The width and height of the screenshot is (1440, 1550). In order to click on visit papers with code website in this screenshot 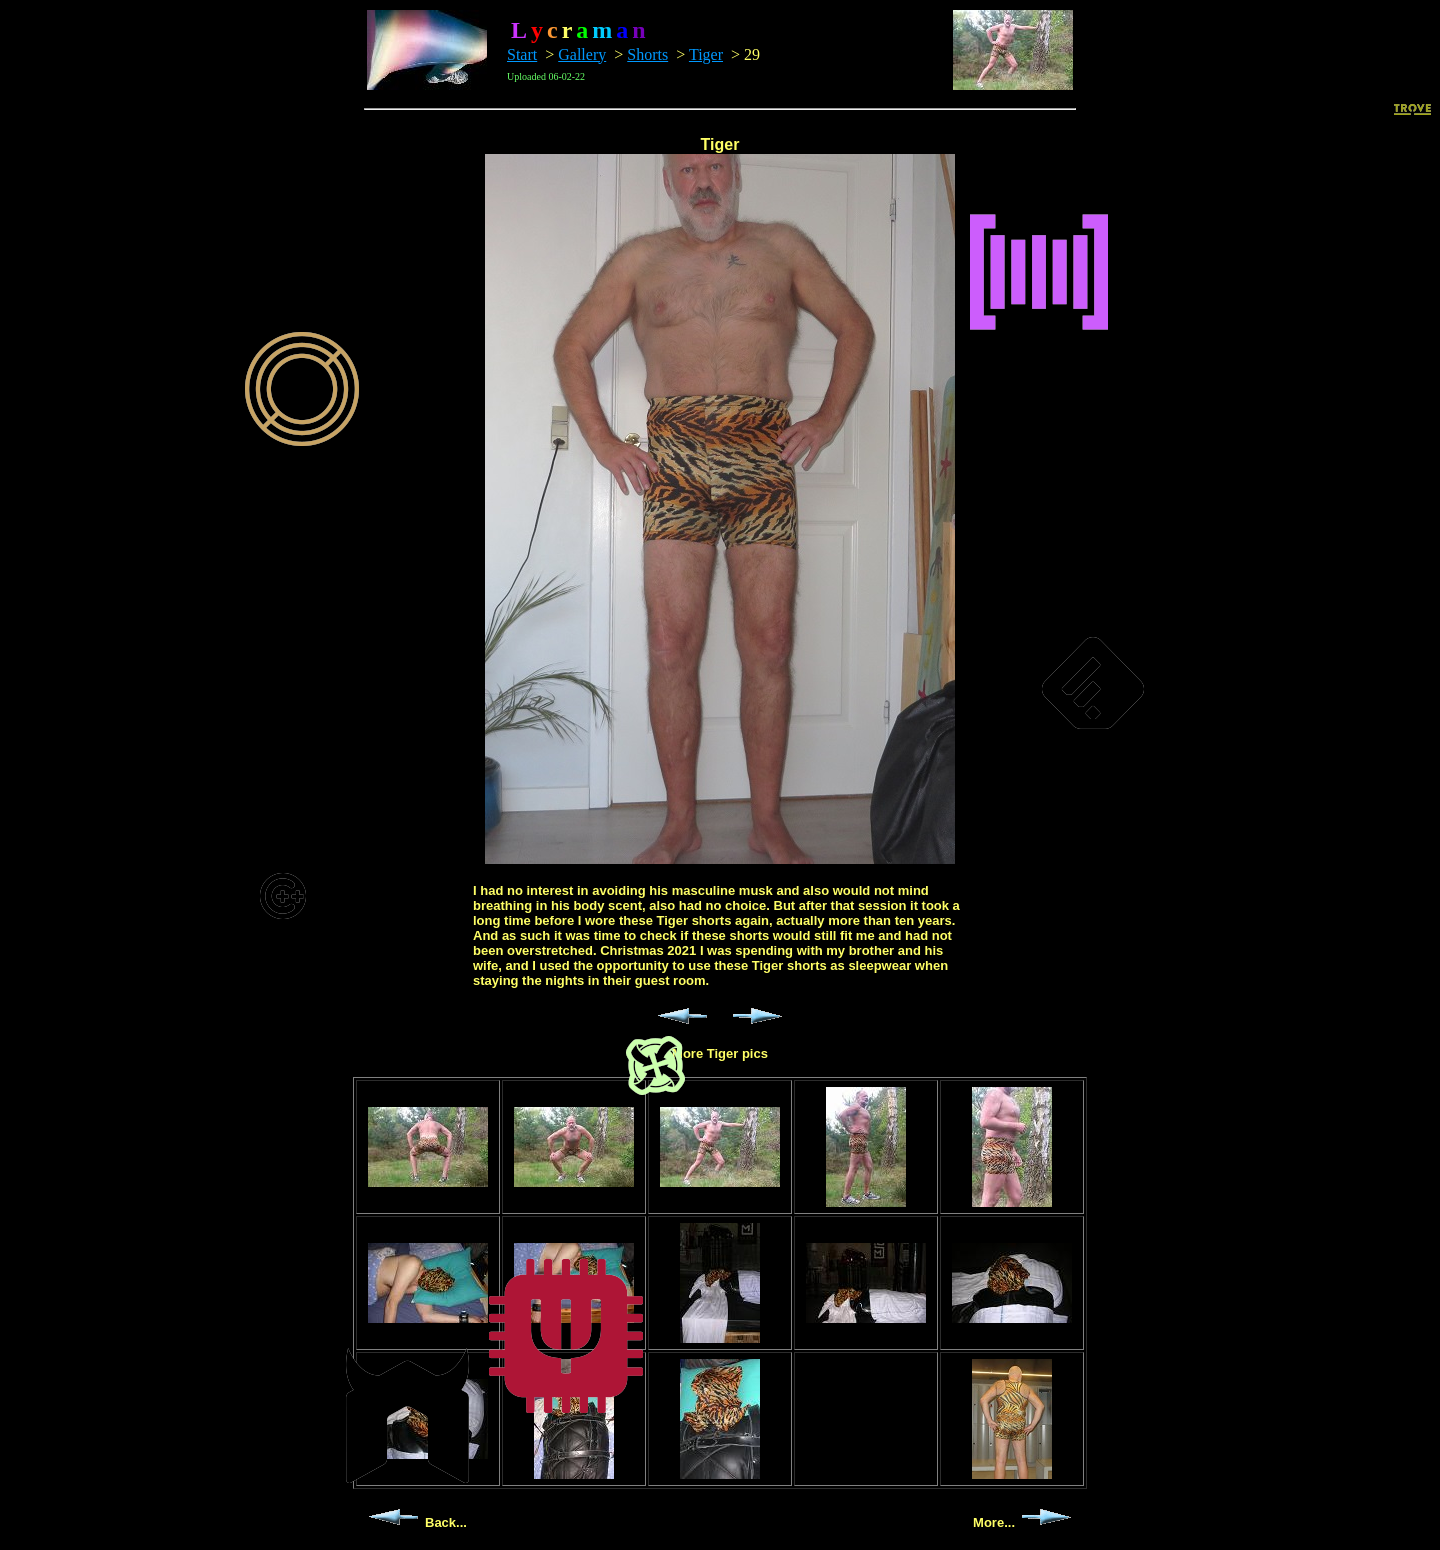, I will do `click(1039, 272)`.